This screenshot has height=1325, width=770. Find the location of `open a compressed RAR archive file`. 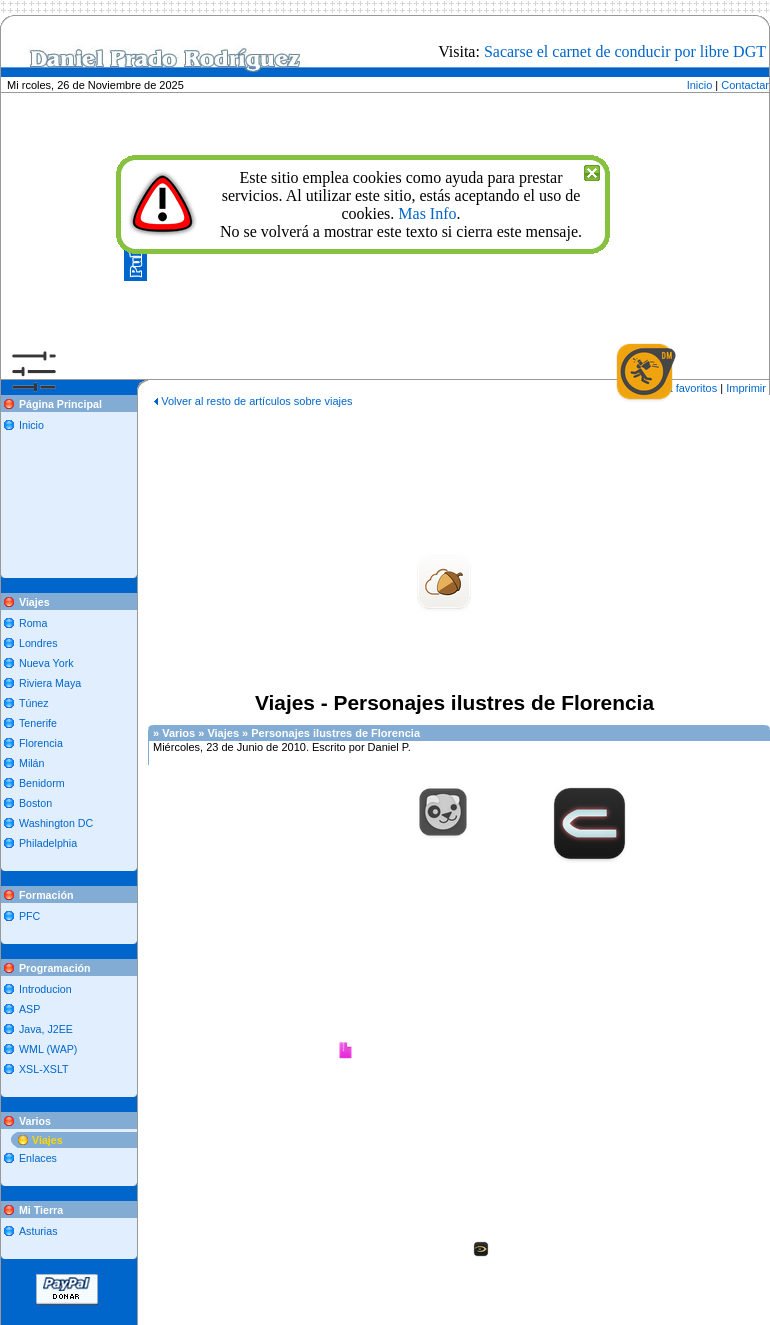

open a compressed RAR archive file is located at coordinates (345, 1050).